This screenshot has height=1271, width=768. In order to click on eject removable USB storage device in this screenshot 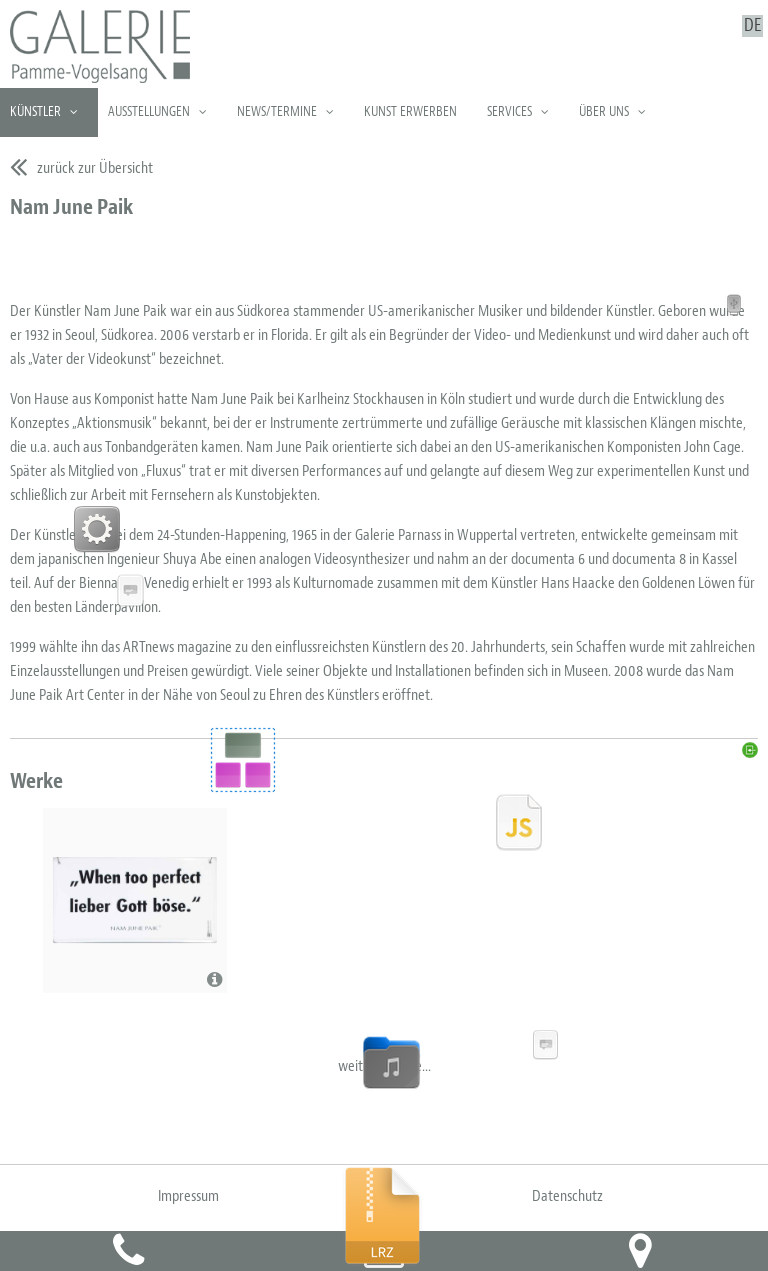, I will do `click(734, 305)`.